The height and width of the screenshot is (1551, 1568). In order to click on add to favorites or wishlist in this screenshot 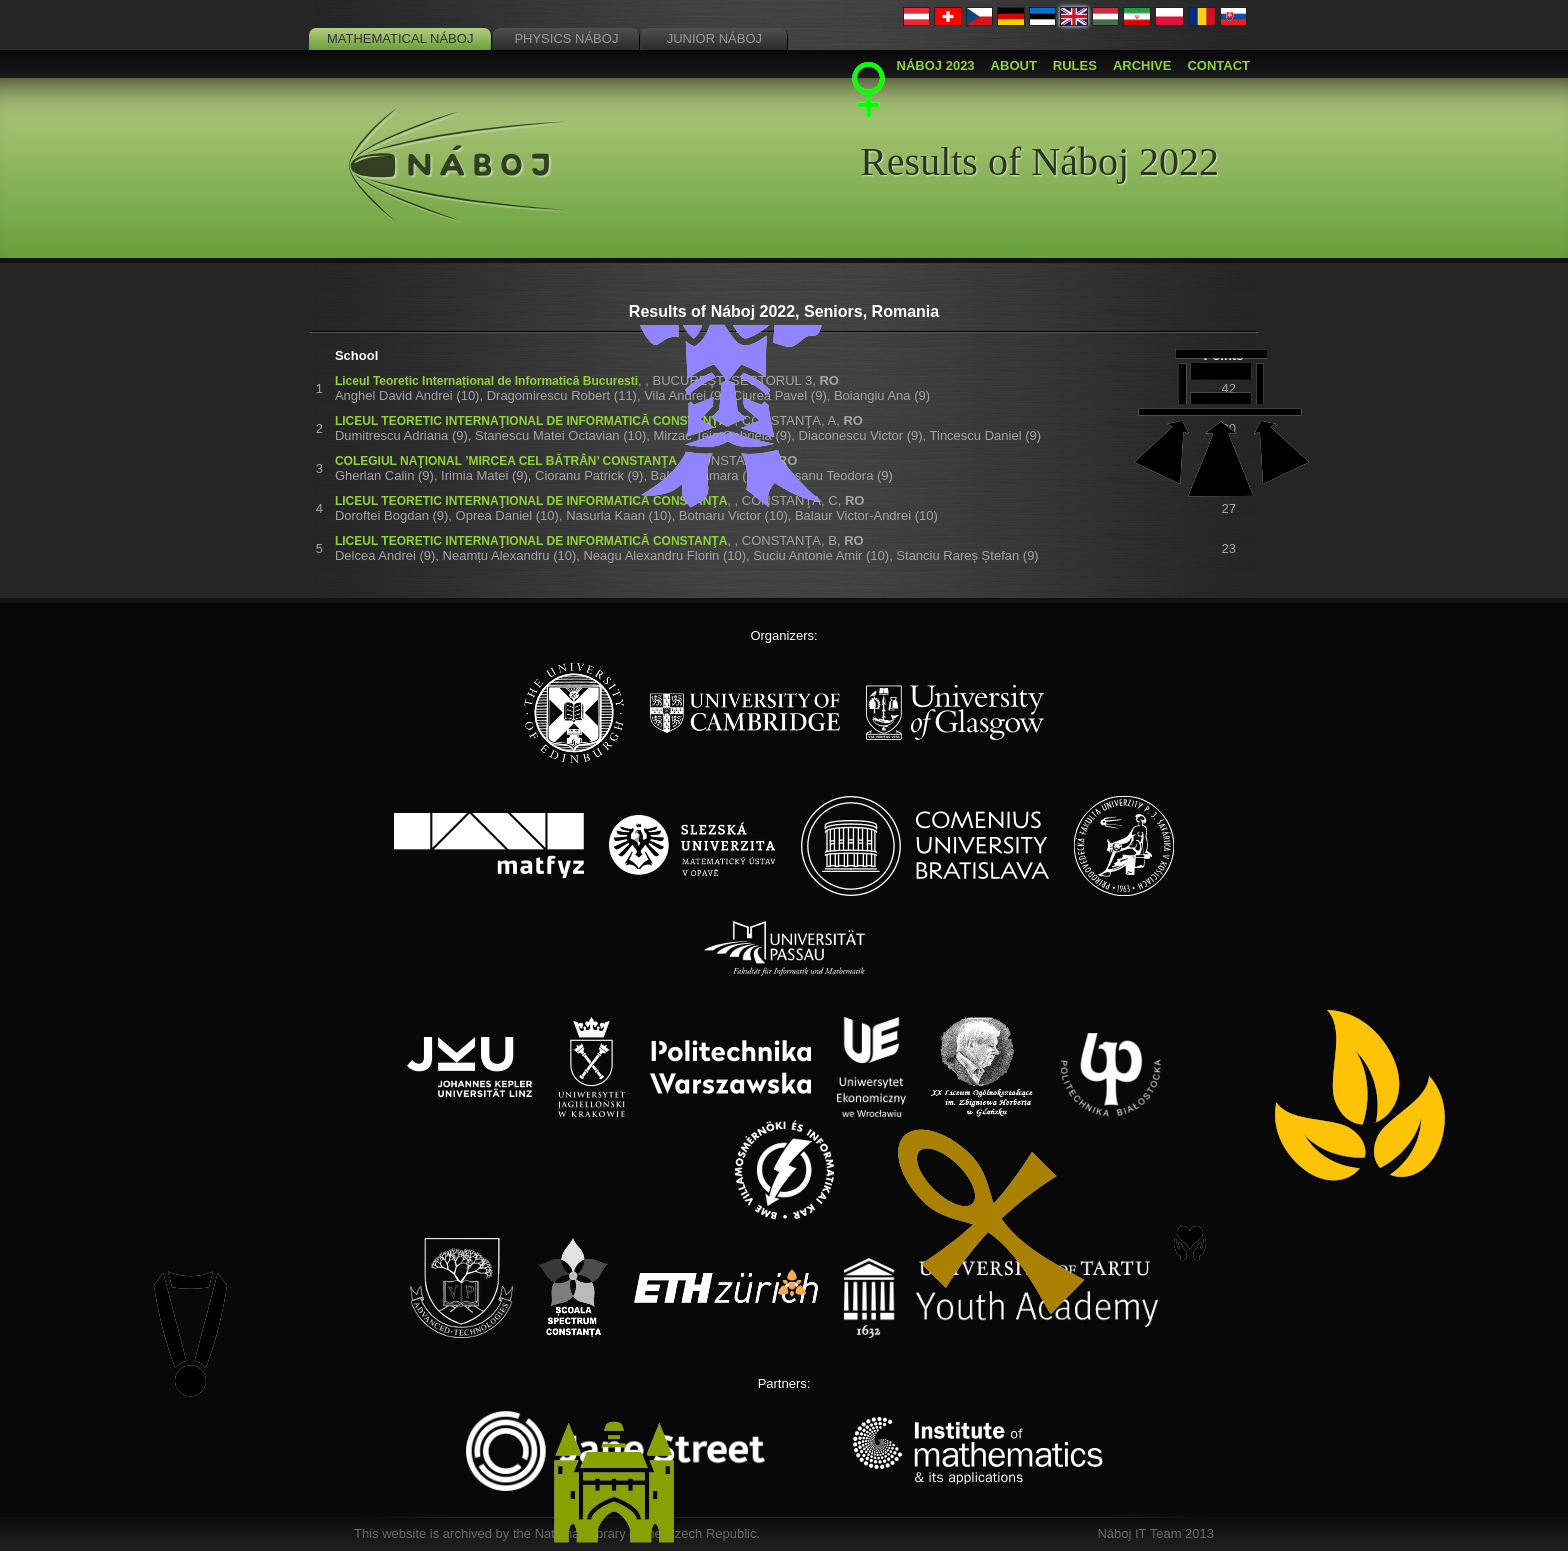, I will do `click(1190, 1243)`.